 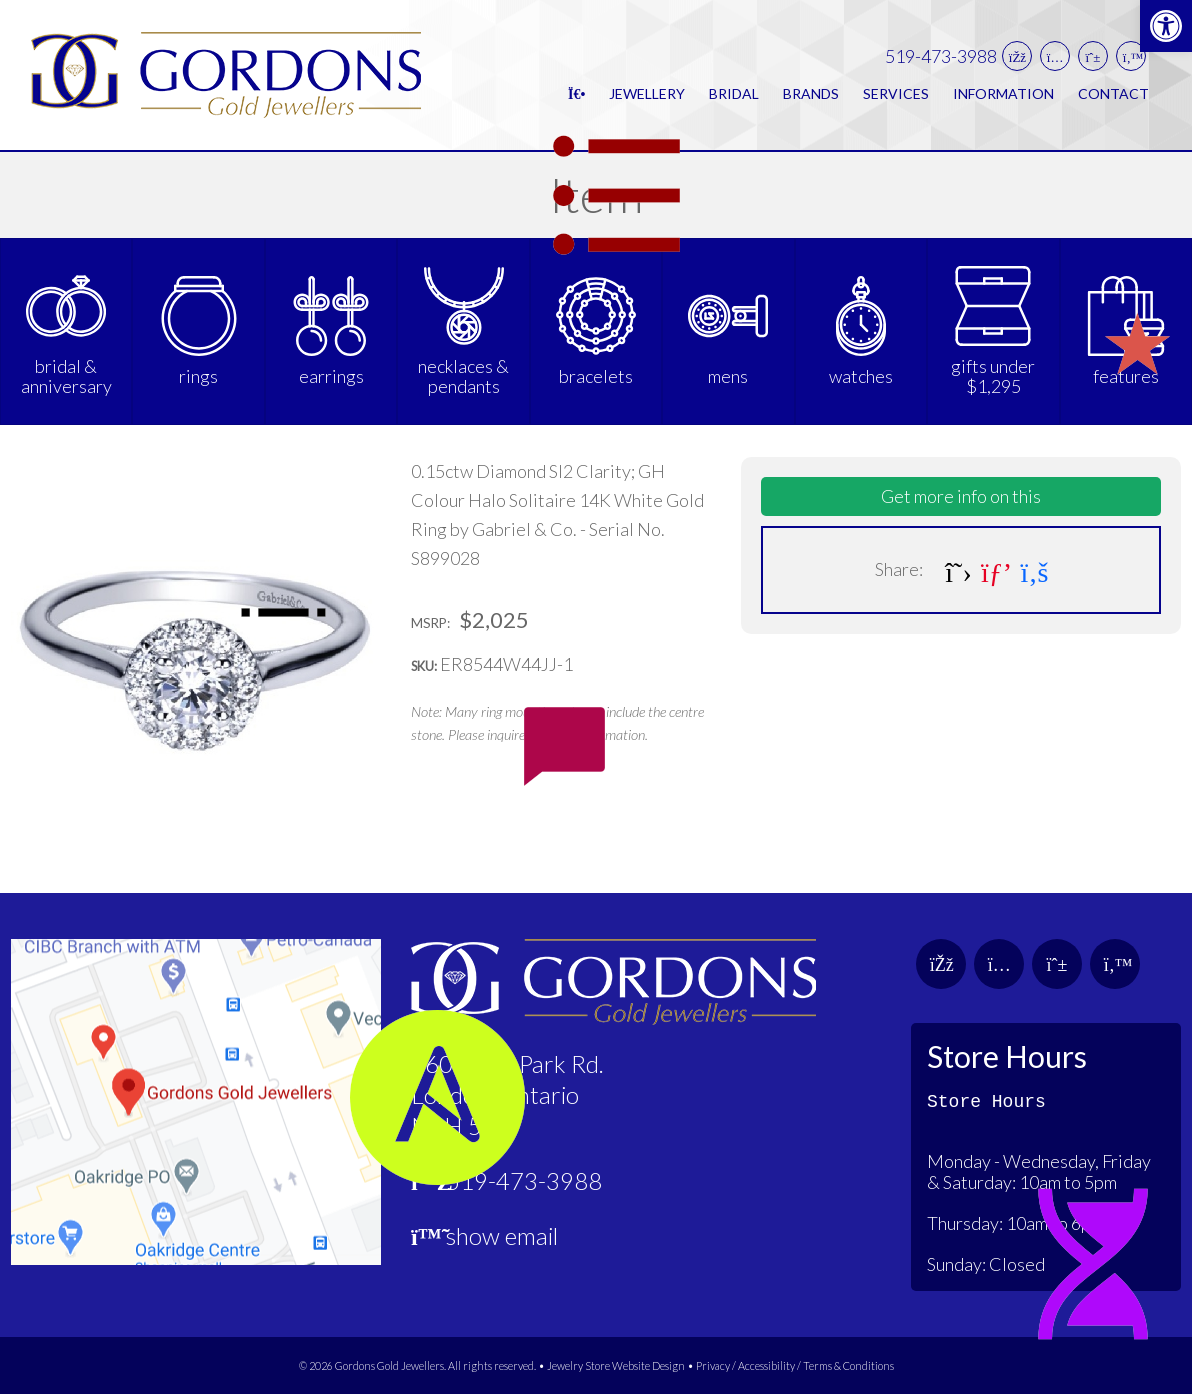 I want to click on Ansible automation platform logo, so click(x=437, y=1097).